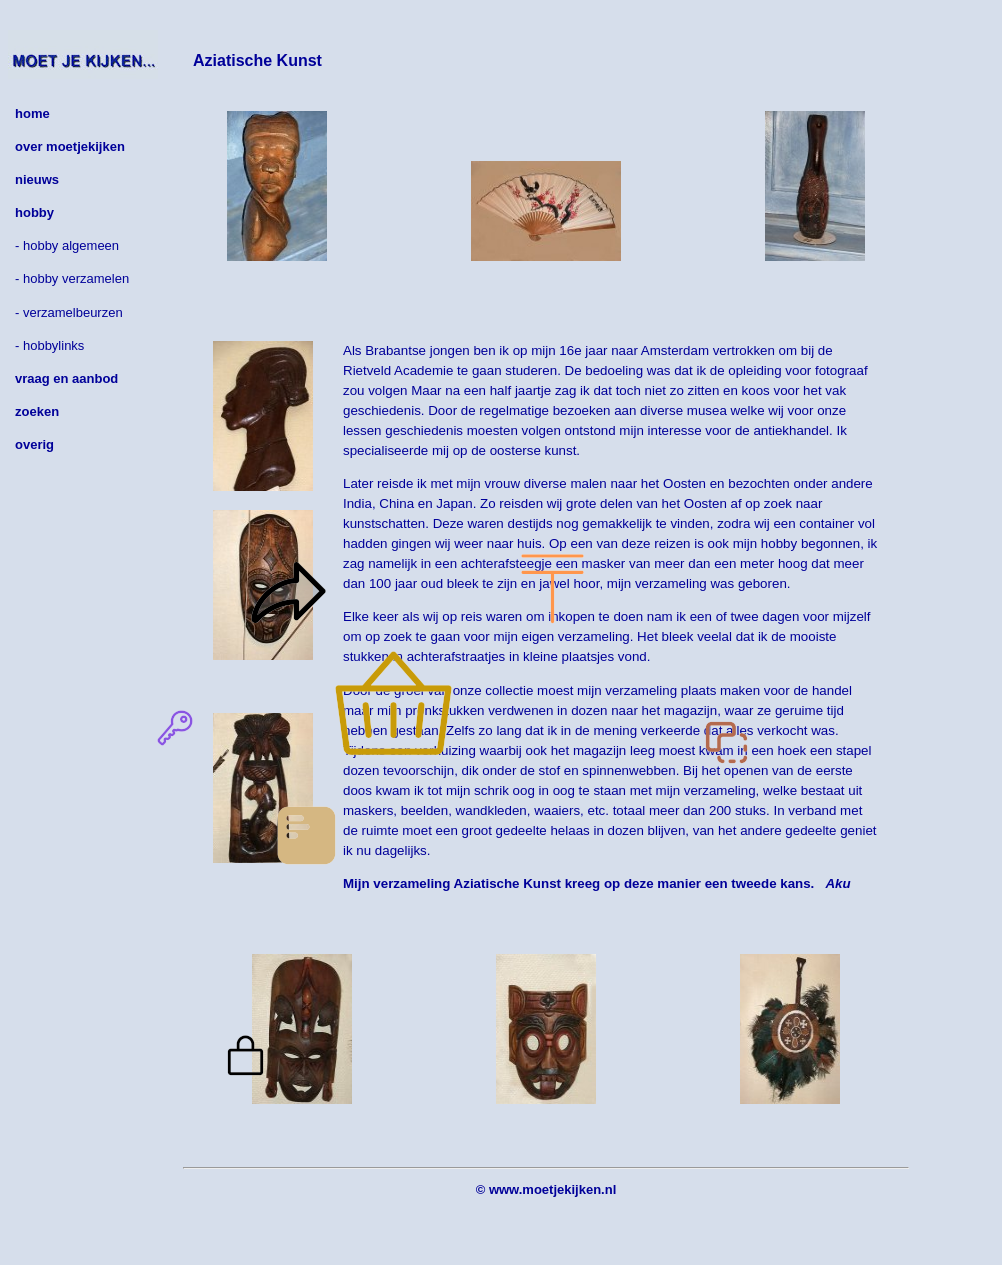  What do you see at coordinates (726, 742) in the screenshot?
I see `subtract or remove a selected shape` at bounding box center [726, 742].